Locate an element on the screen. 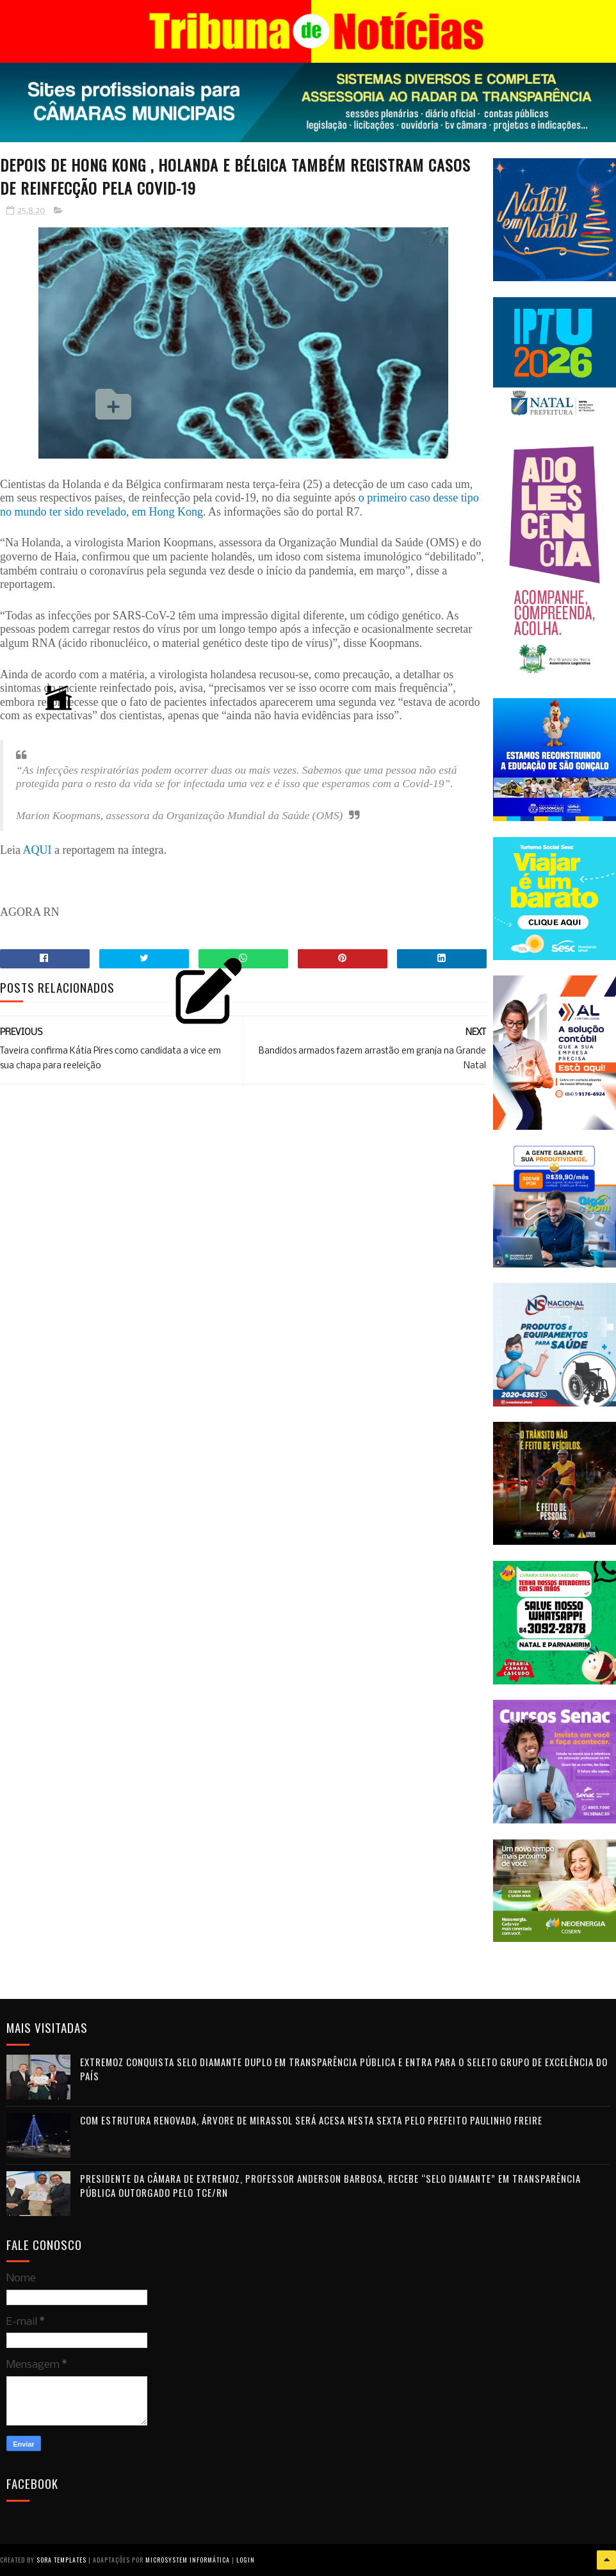 The height and width of the screenshot is (2576, 616). edit or compose a new document is located at coordinates (207, 992).